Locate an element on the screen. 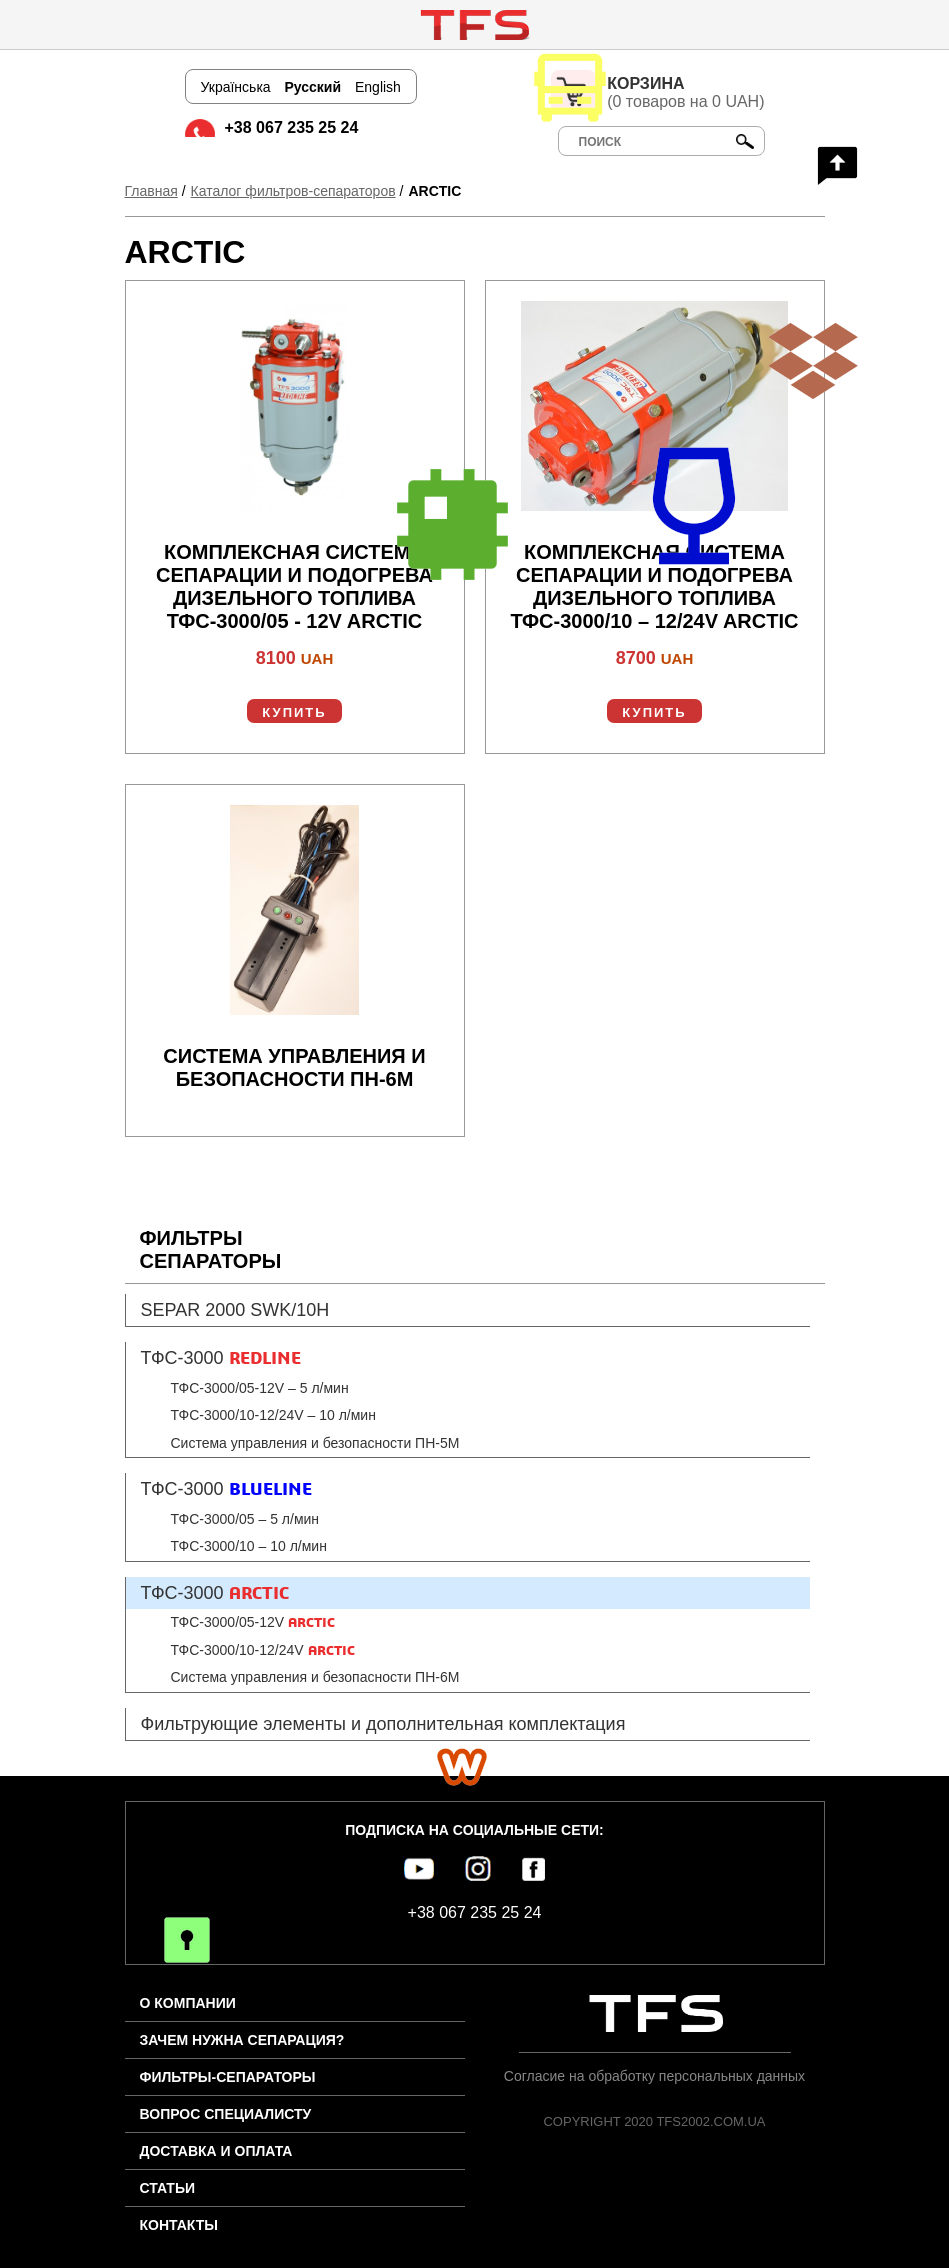 The width and height of the screenshot is (949, 2268). view CPU or processor information is located at coordinates (452, 524).